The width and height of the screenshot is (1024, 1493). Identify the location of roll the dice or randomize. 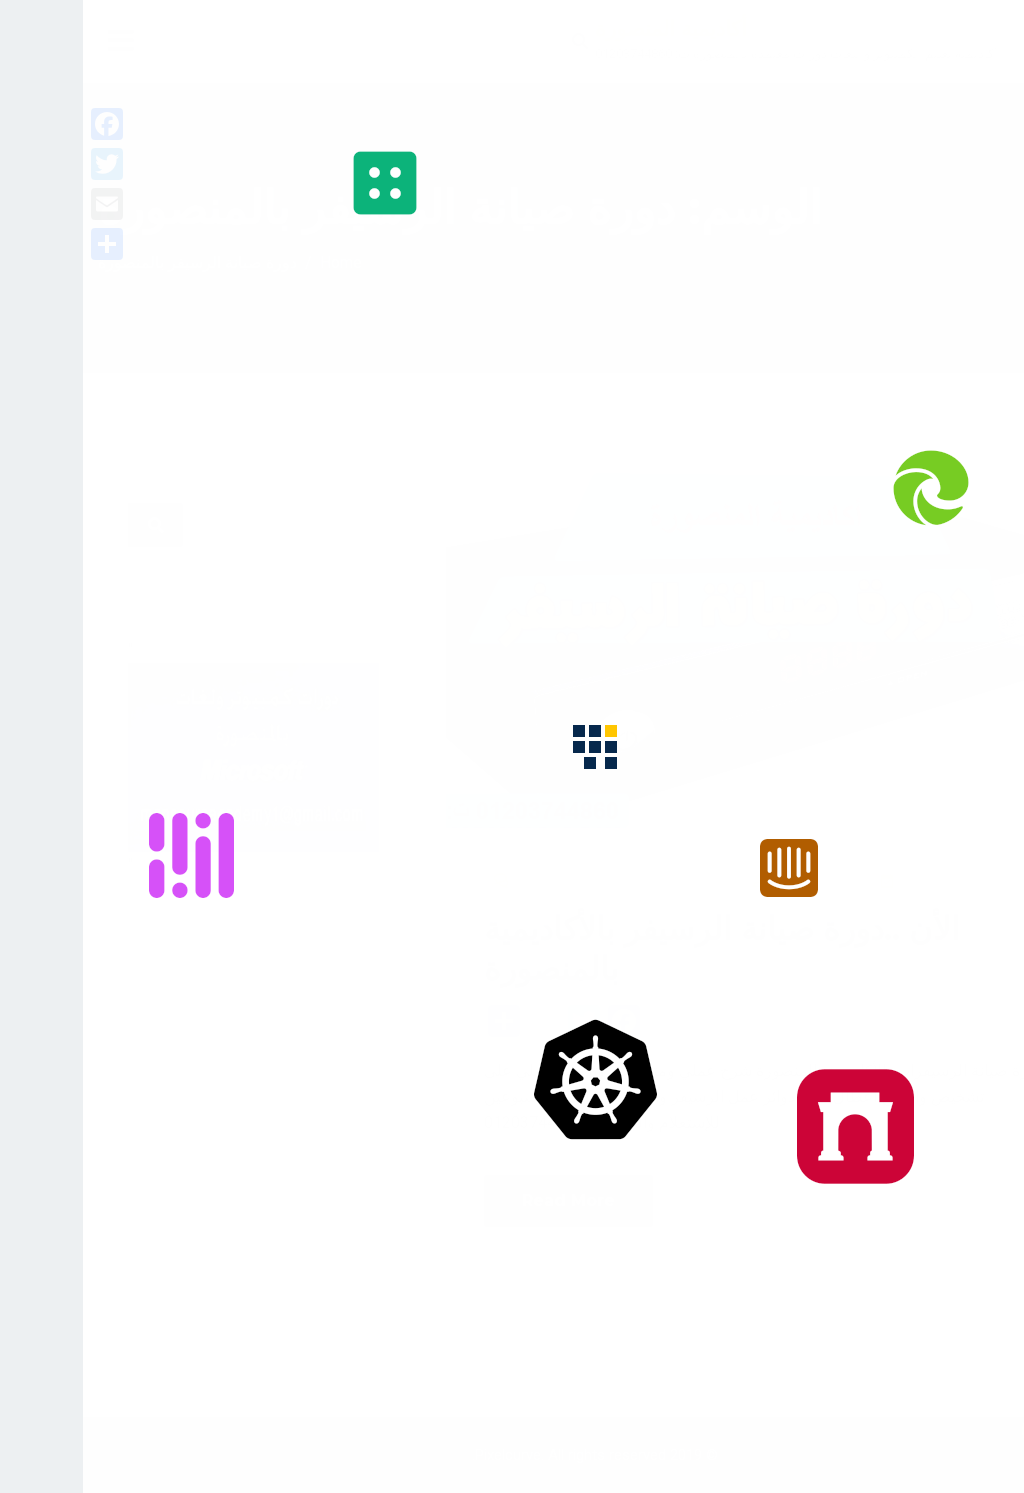
(385, 183).